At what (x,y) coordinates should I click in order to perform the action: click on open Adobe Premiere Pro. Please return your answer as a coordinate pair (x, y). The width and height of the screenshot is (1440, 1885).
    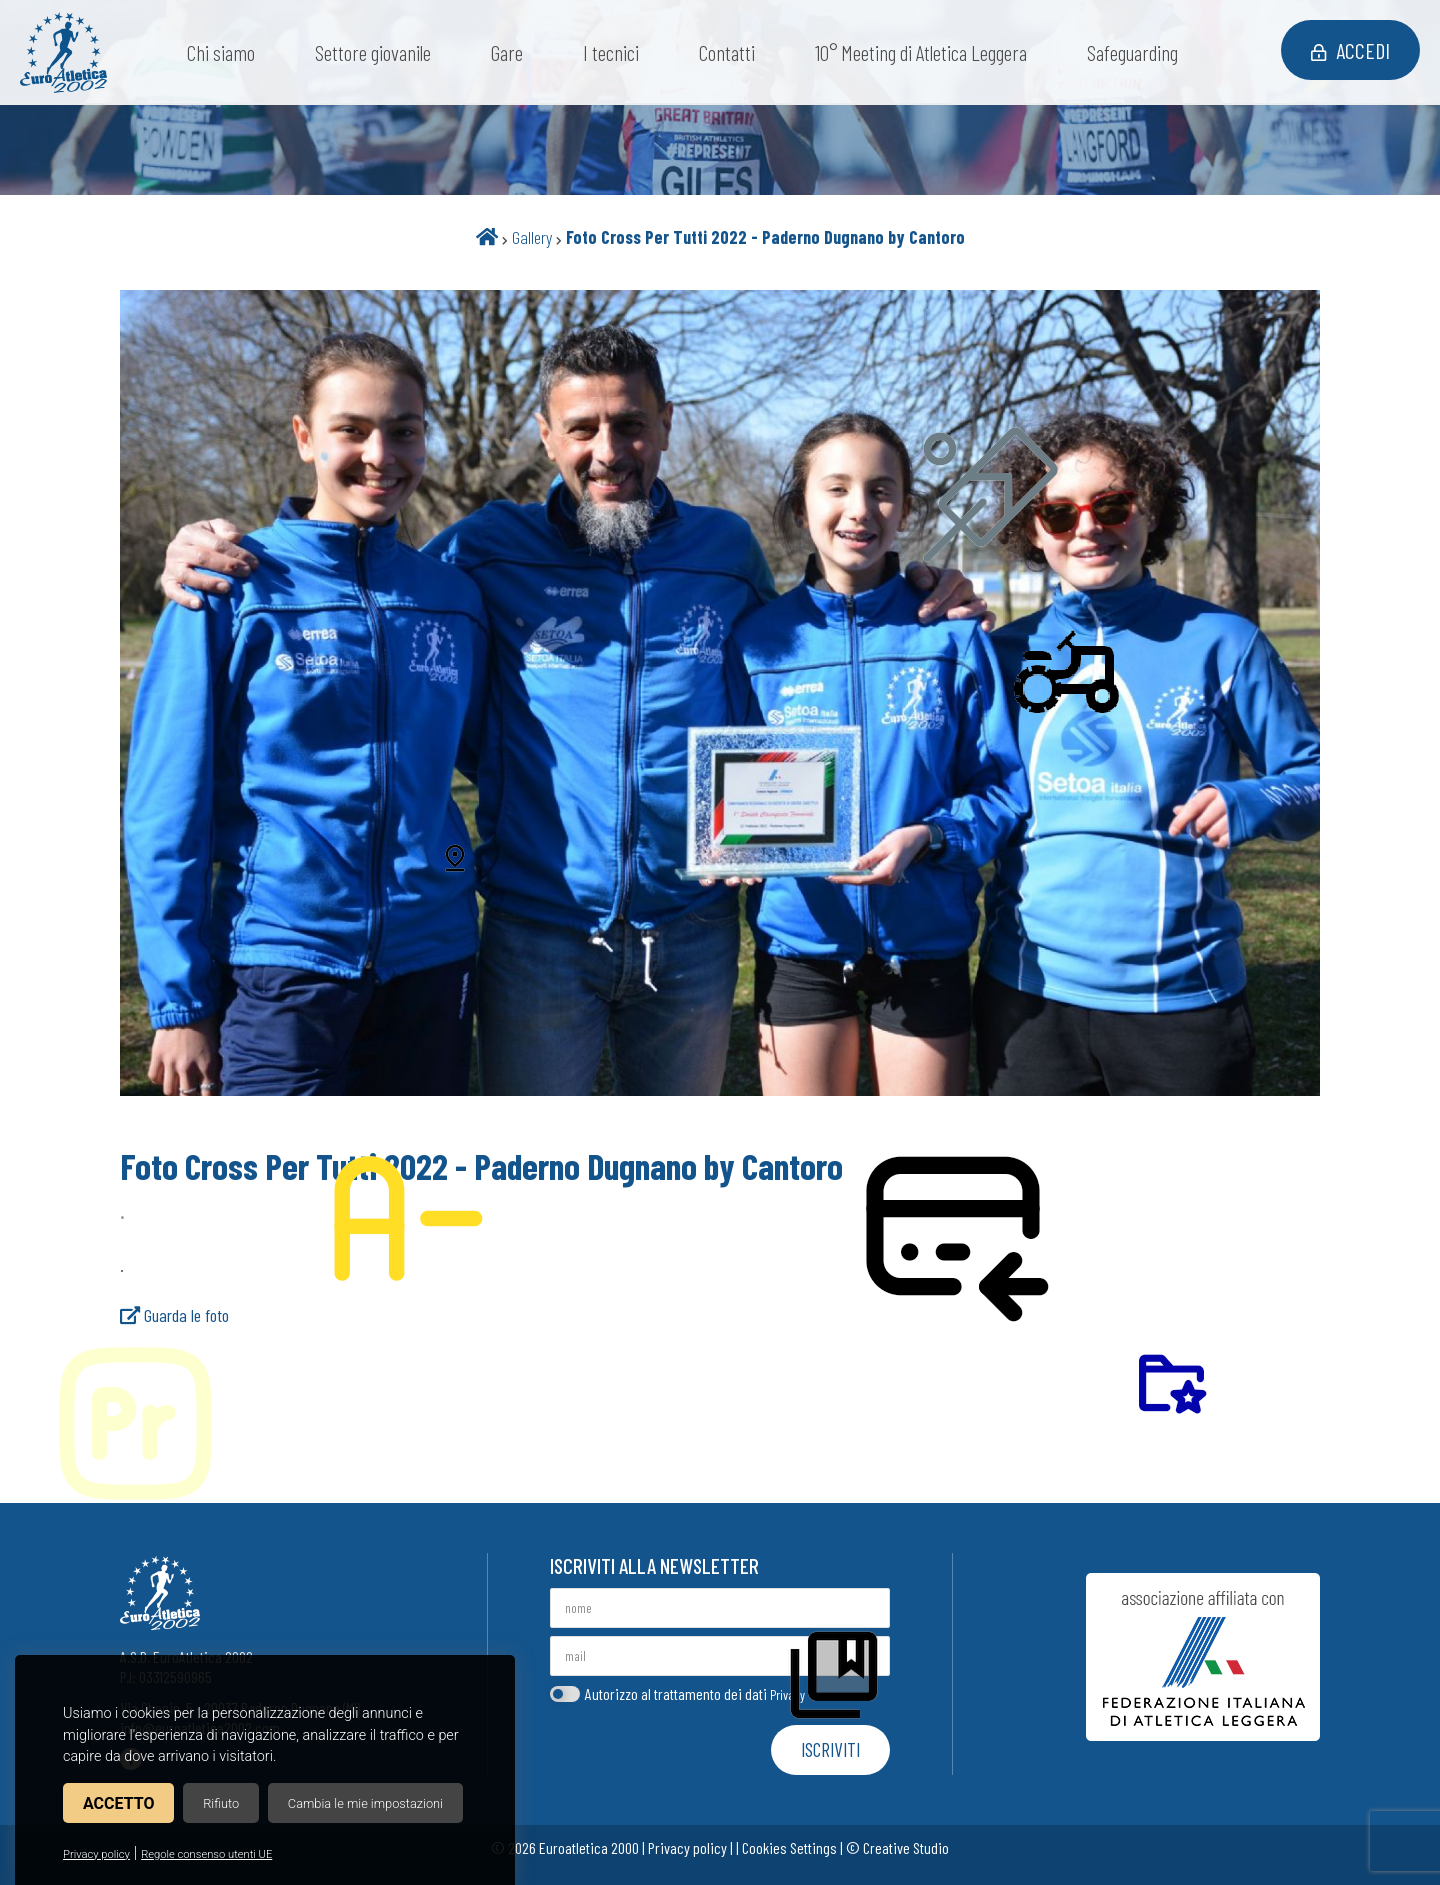
    Looking at the image, I should click on (135, 1423).